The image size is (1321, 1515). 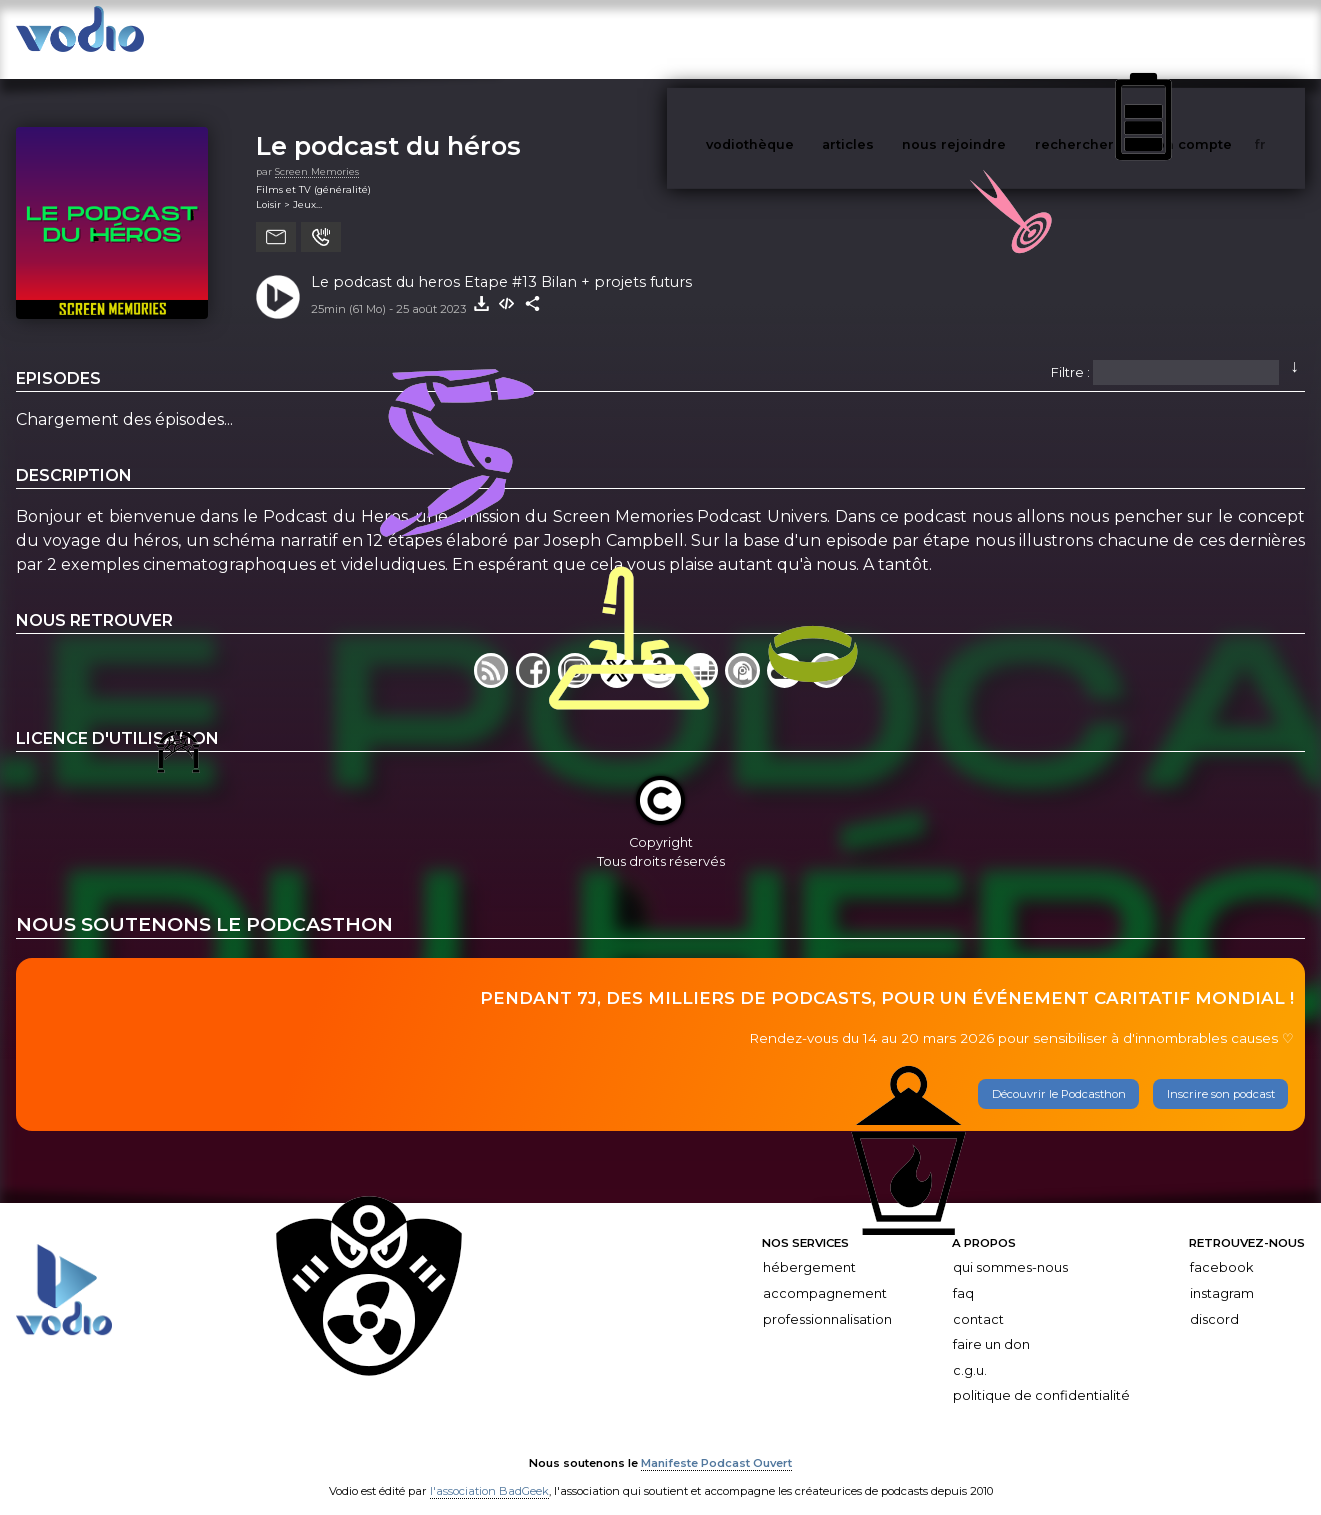 I want to click on kitchen or bathroom fixtures category, so click(x=629, y=638).